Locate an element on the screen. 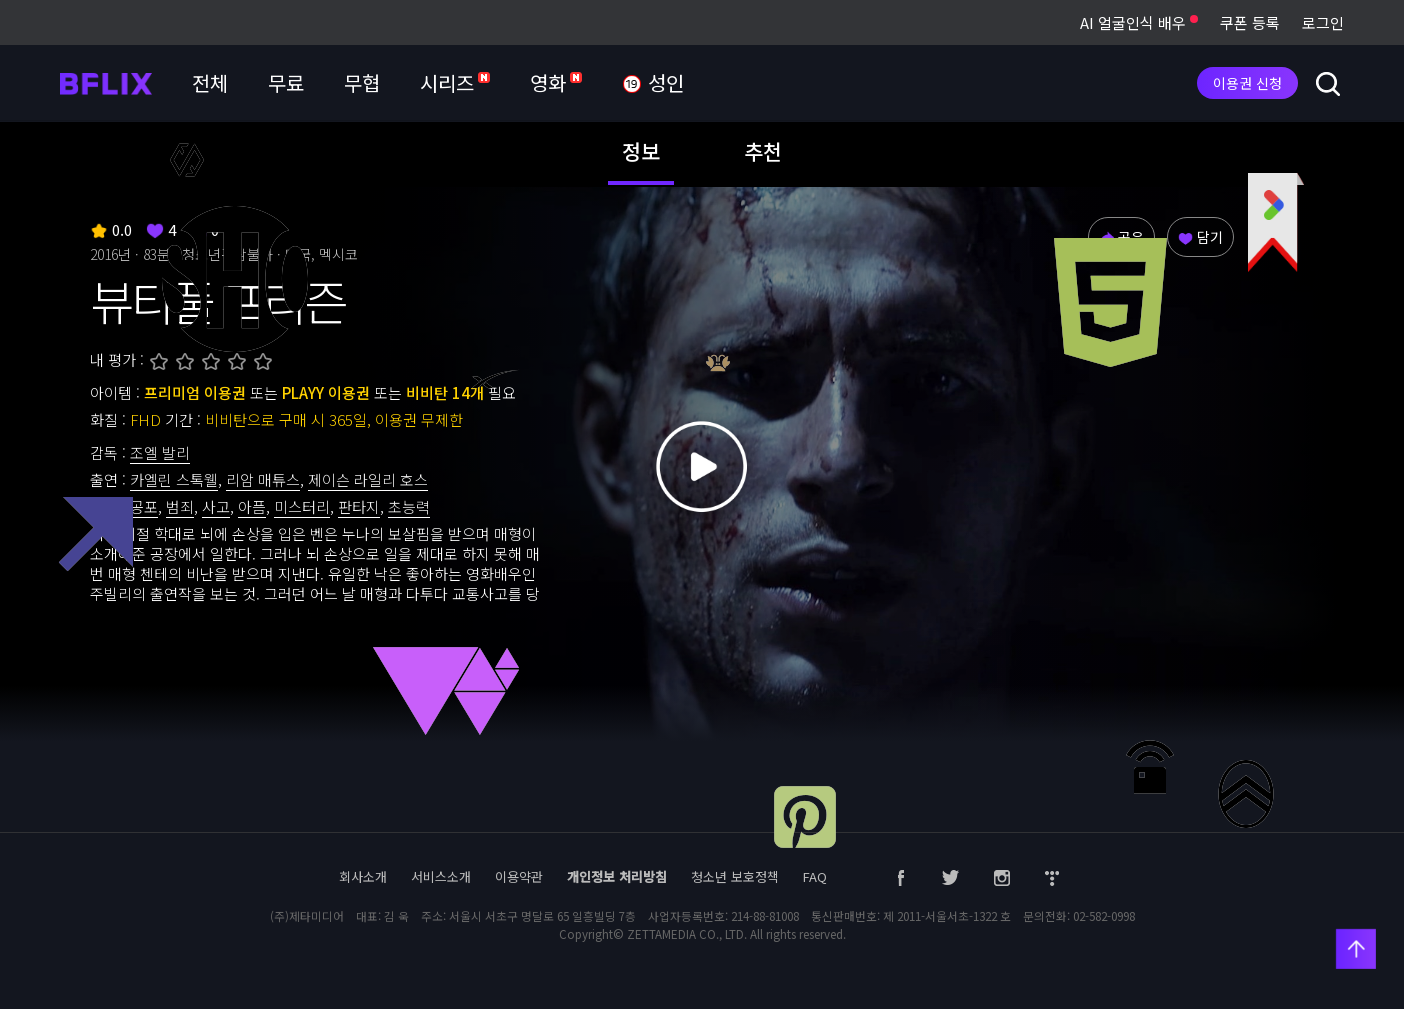 This screenshot has height=1009, width=1404. indicates content built with HTML5 technology is located at coordinates (1110, 302).